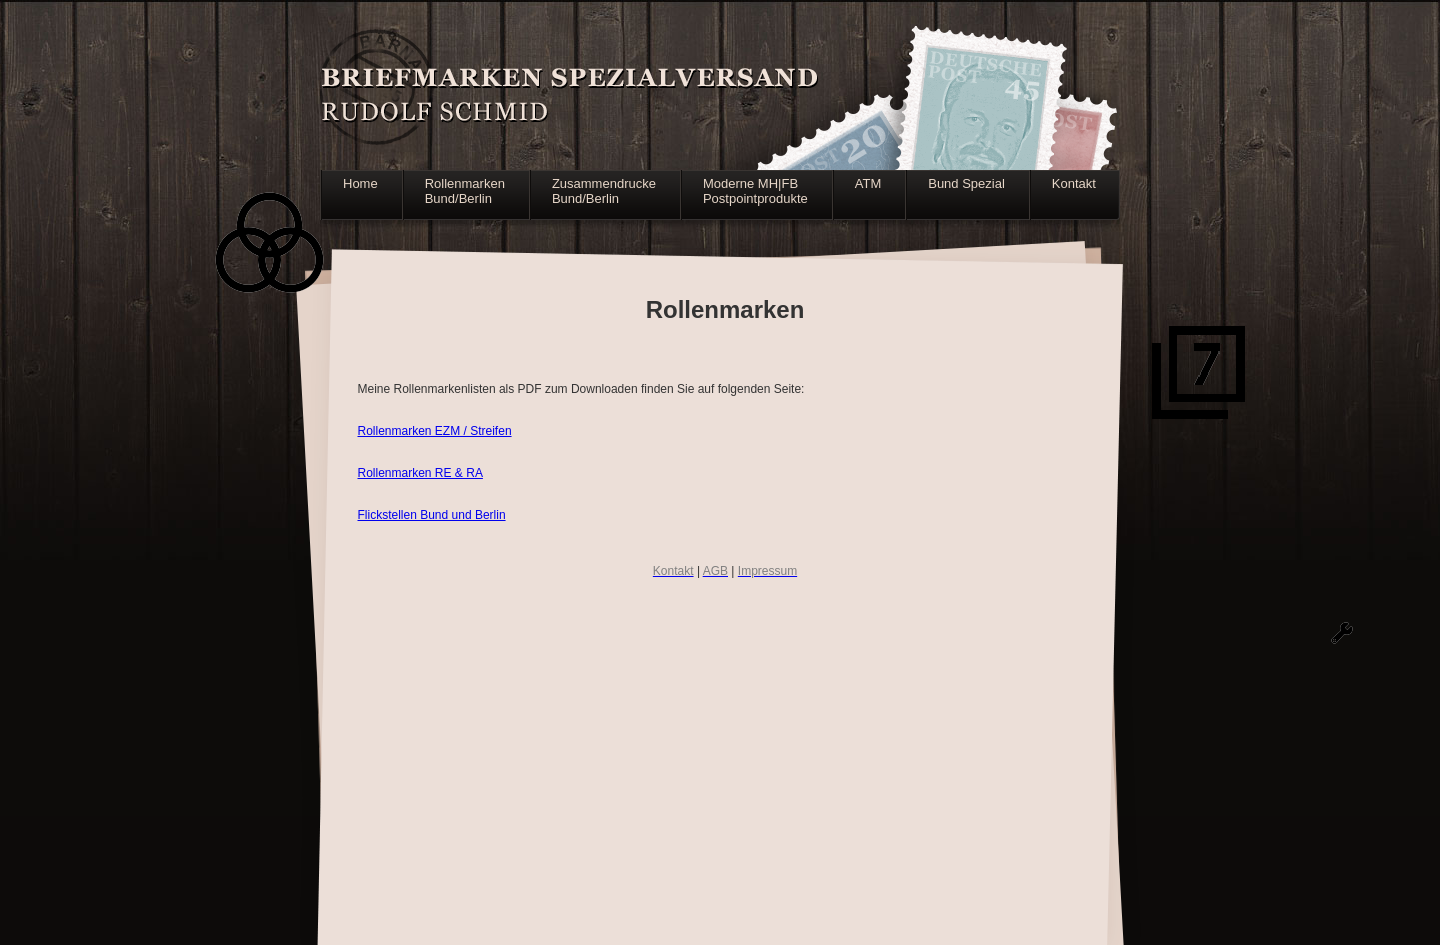 The height and width of the screenshot is (945, 1440). What do you see at coordinates (1342, 633) in the screenshot?
I see `access settings or configuration options` at bounding box center [1342, 633].